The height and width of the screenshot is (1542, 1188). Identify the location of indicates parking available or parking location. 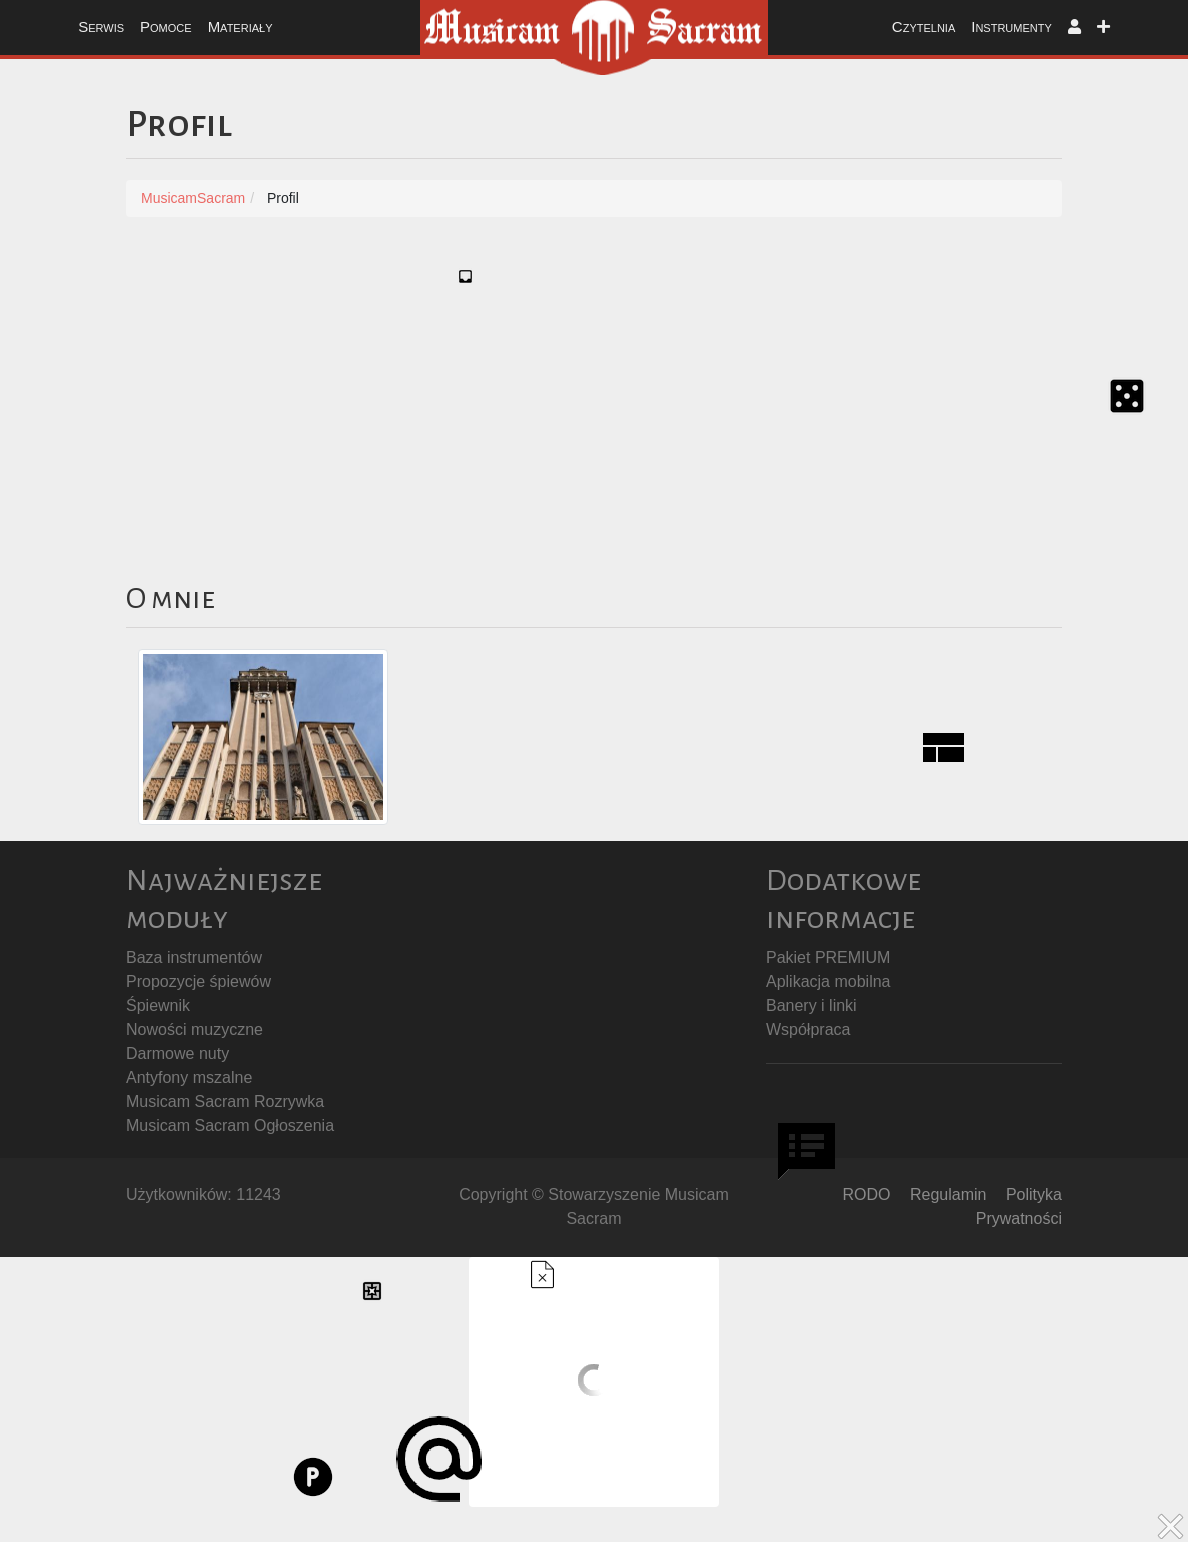
(313, 1477).